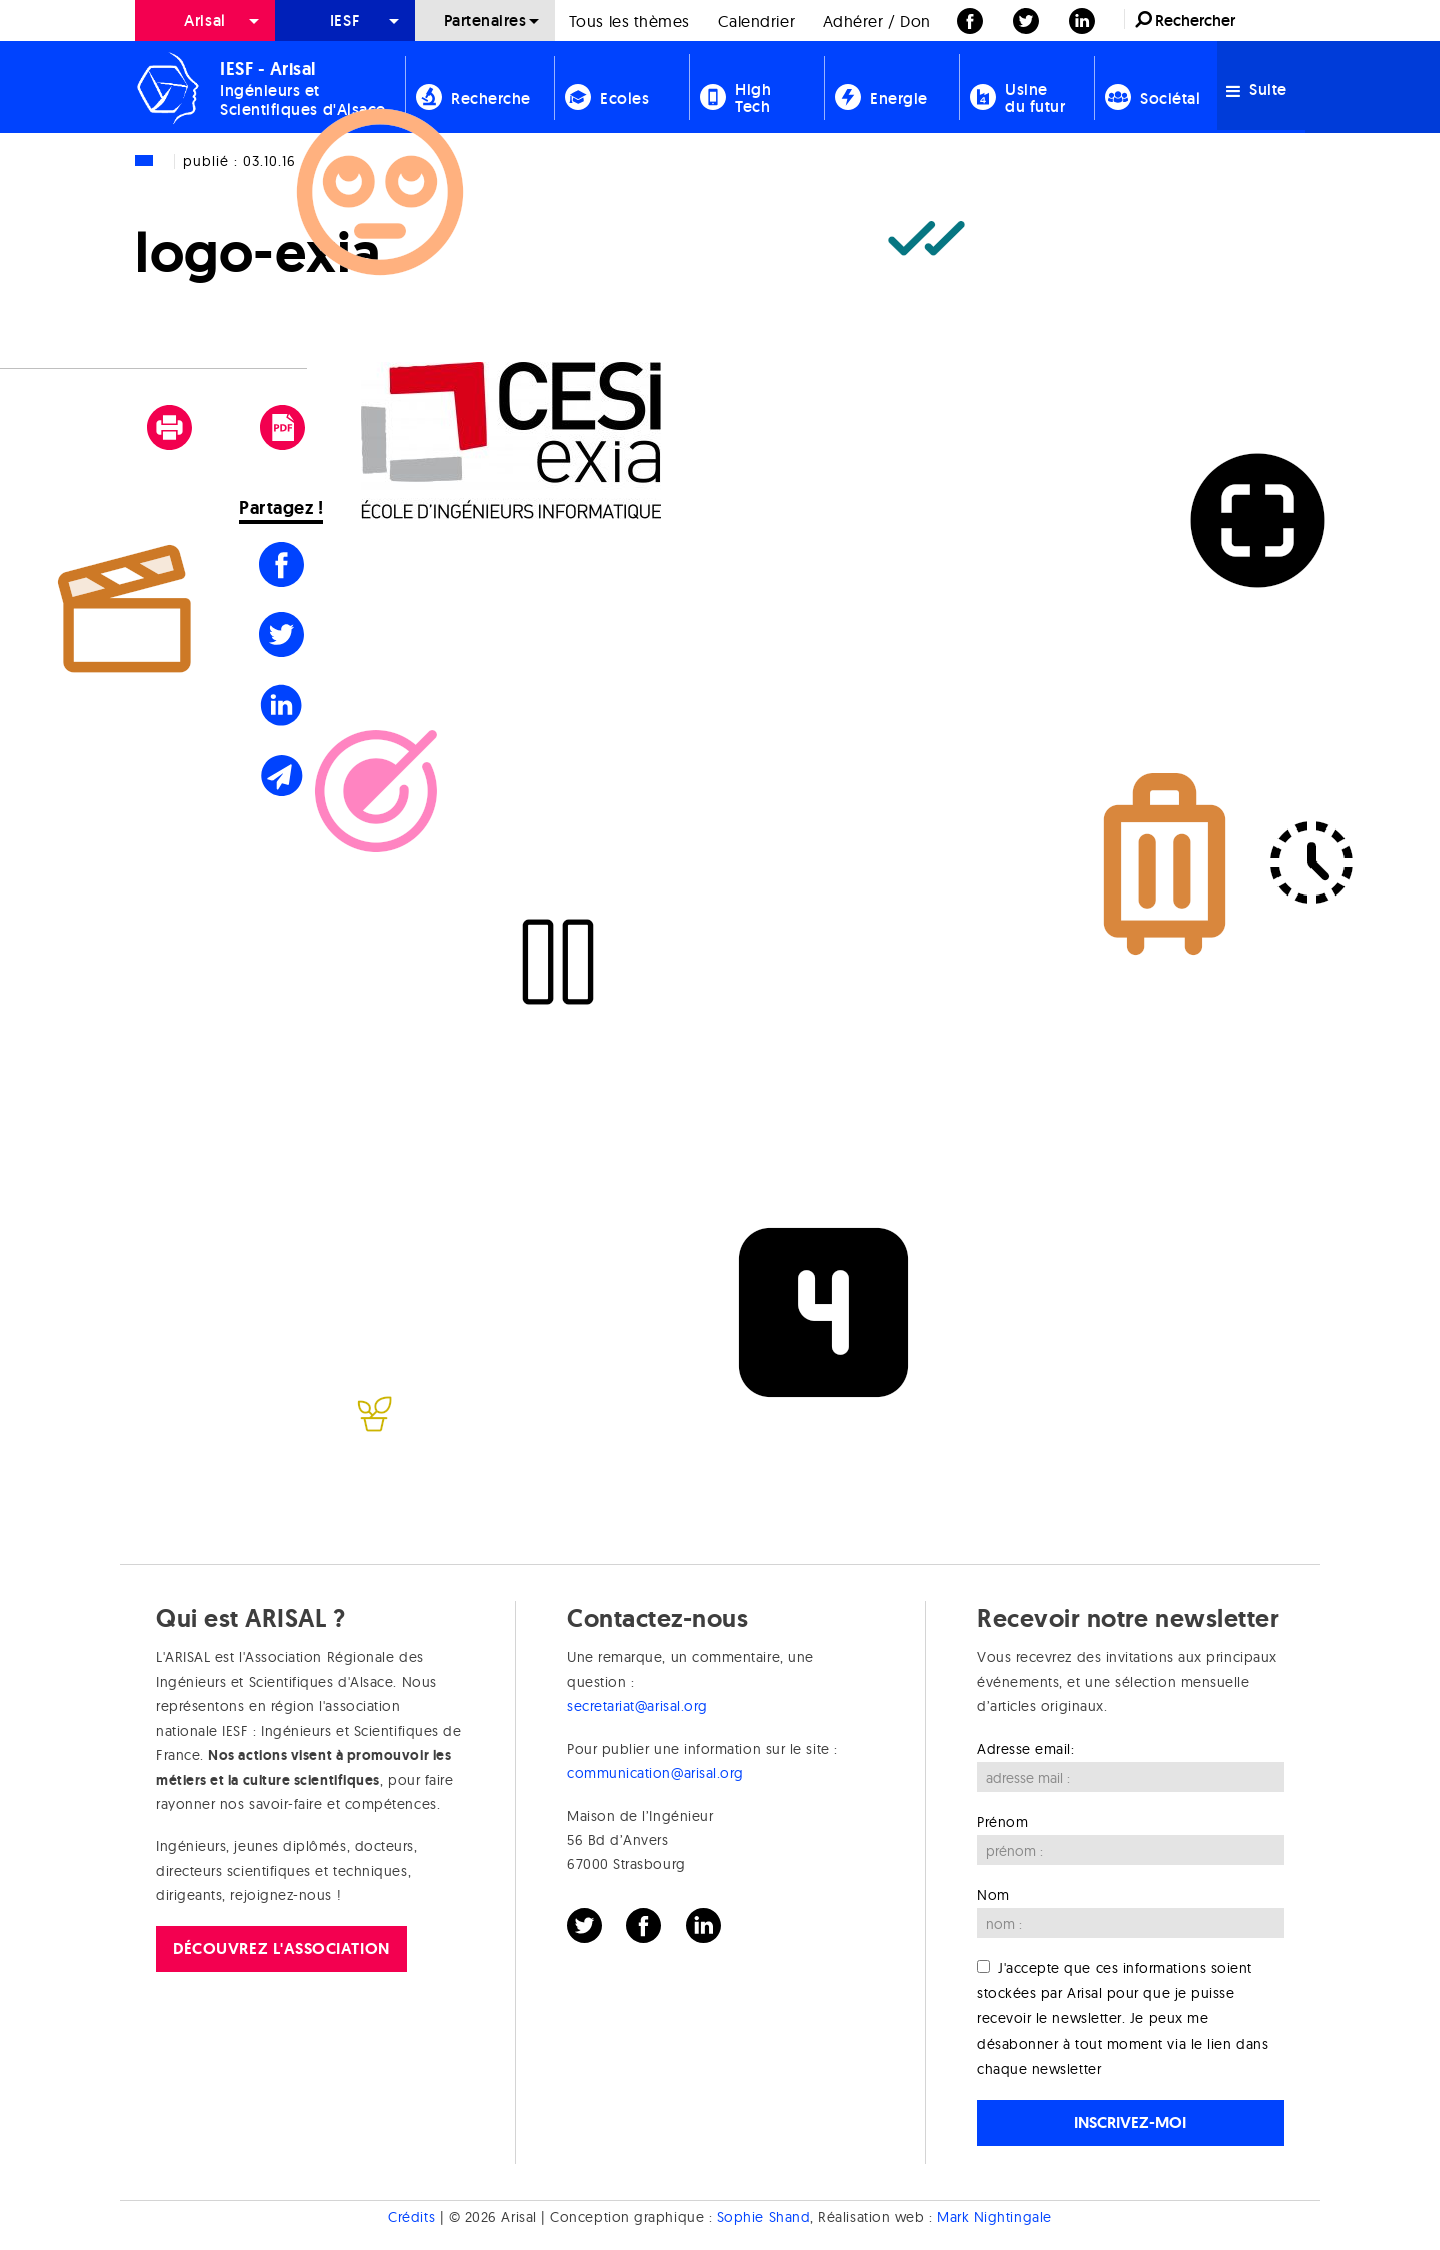  I want to click on set a goal or target, so click(376, 791).